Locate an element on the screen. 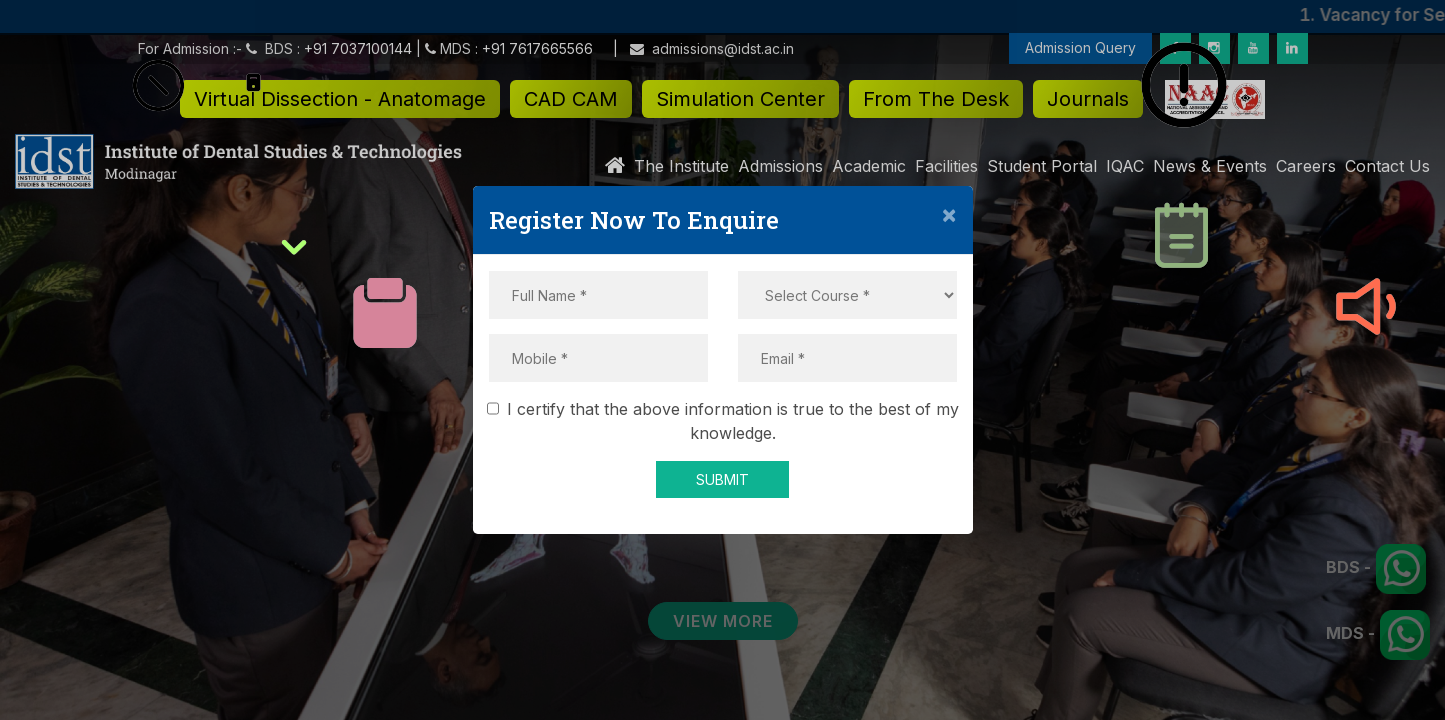 This screenshot has width=1445, height=720. copy to clipboard is located at coordinates (385, 313).